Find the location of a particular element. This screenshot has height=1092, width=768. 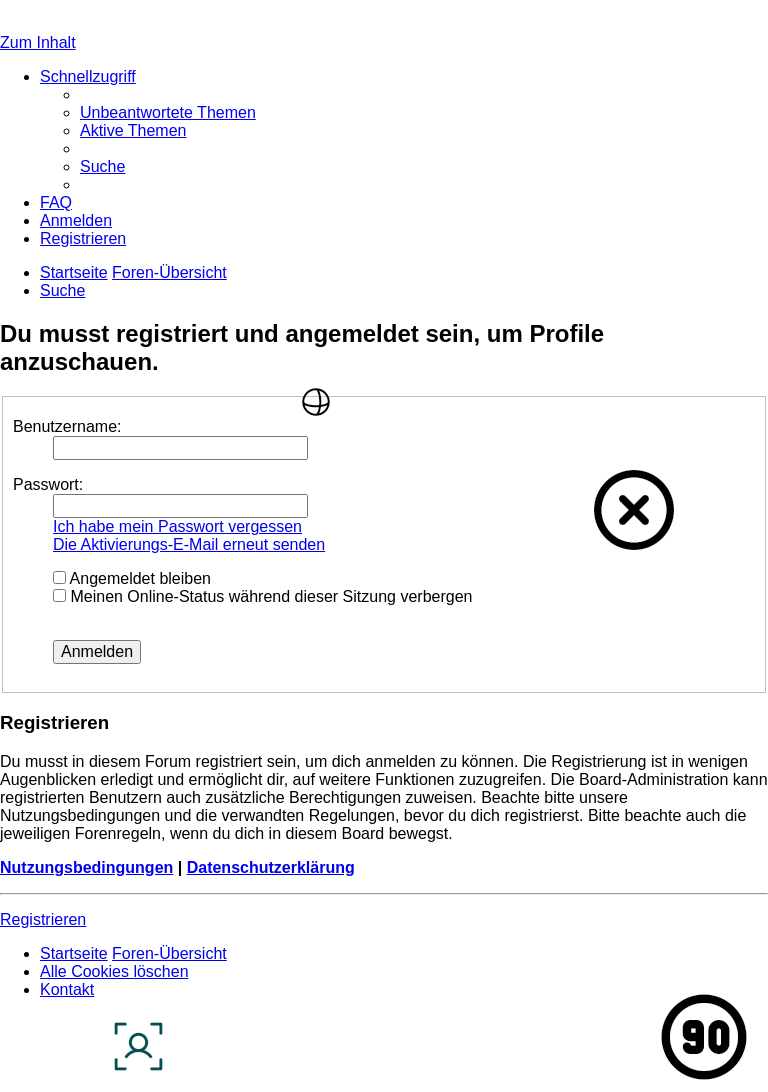

access global or worldwide settings is located at coordinates (316, 402).